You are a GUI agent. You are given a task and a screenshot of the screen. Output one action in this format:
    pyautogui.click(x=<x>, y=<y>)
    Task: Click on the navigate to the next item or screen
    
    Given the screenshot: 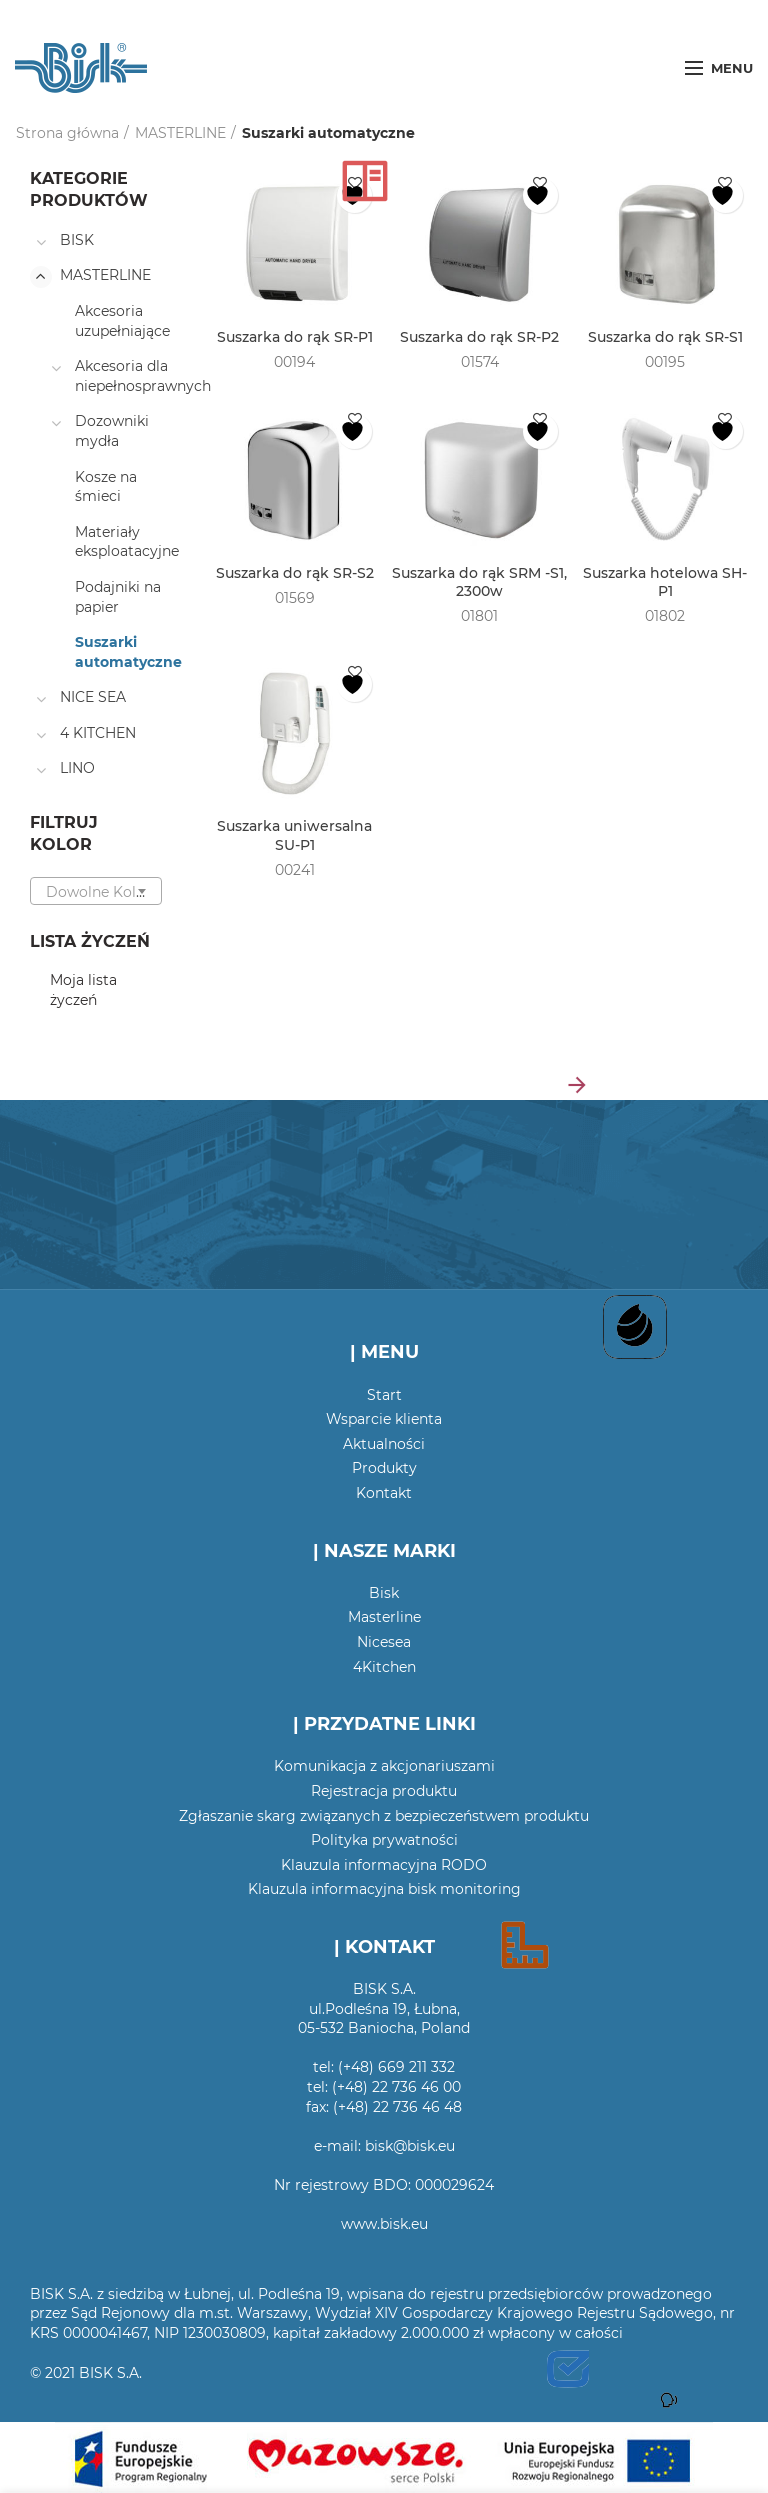 What is the action you would take?
    pyautogui.click(x=577, y=1085)
    